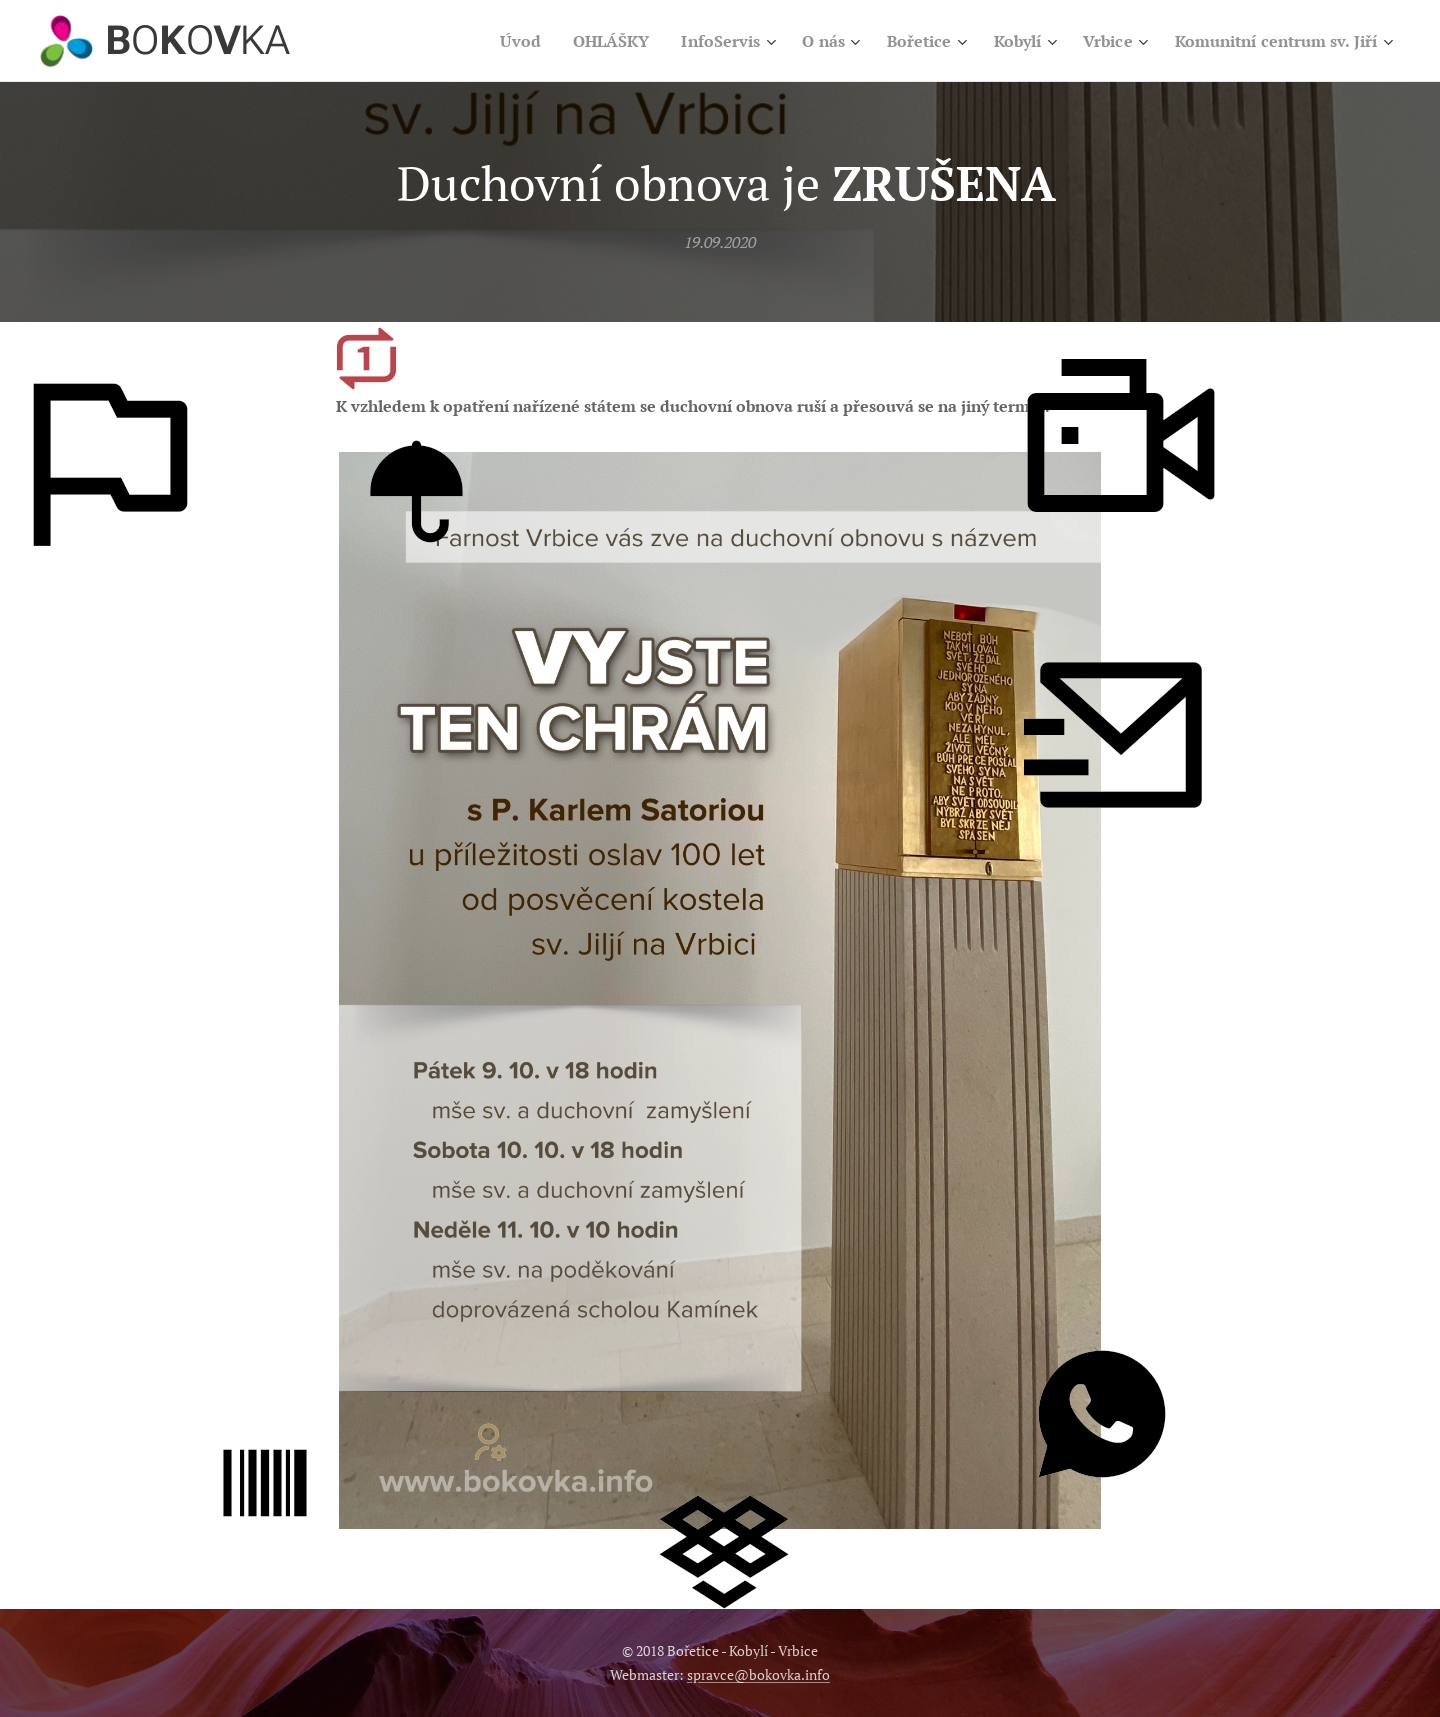 The width and height of the screenshot is (1440, 1717). What do you see at coordinates (724, 1548) in the screenshot?
I see `open dropbox app` at bounding box center [724, 1548].